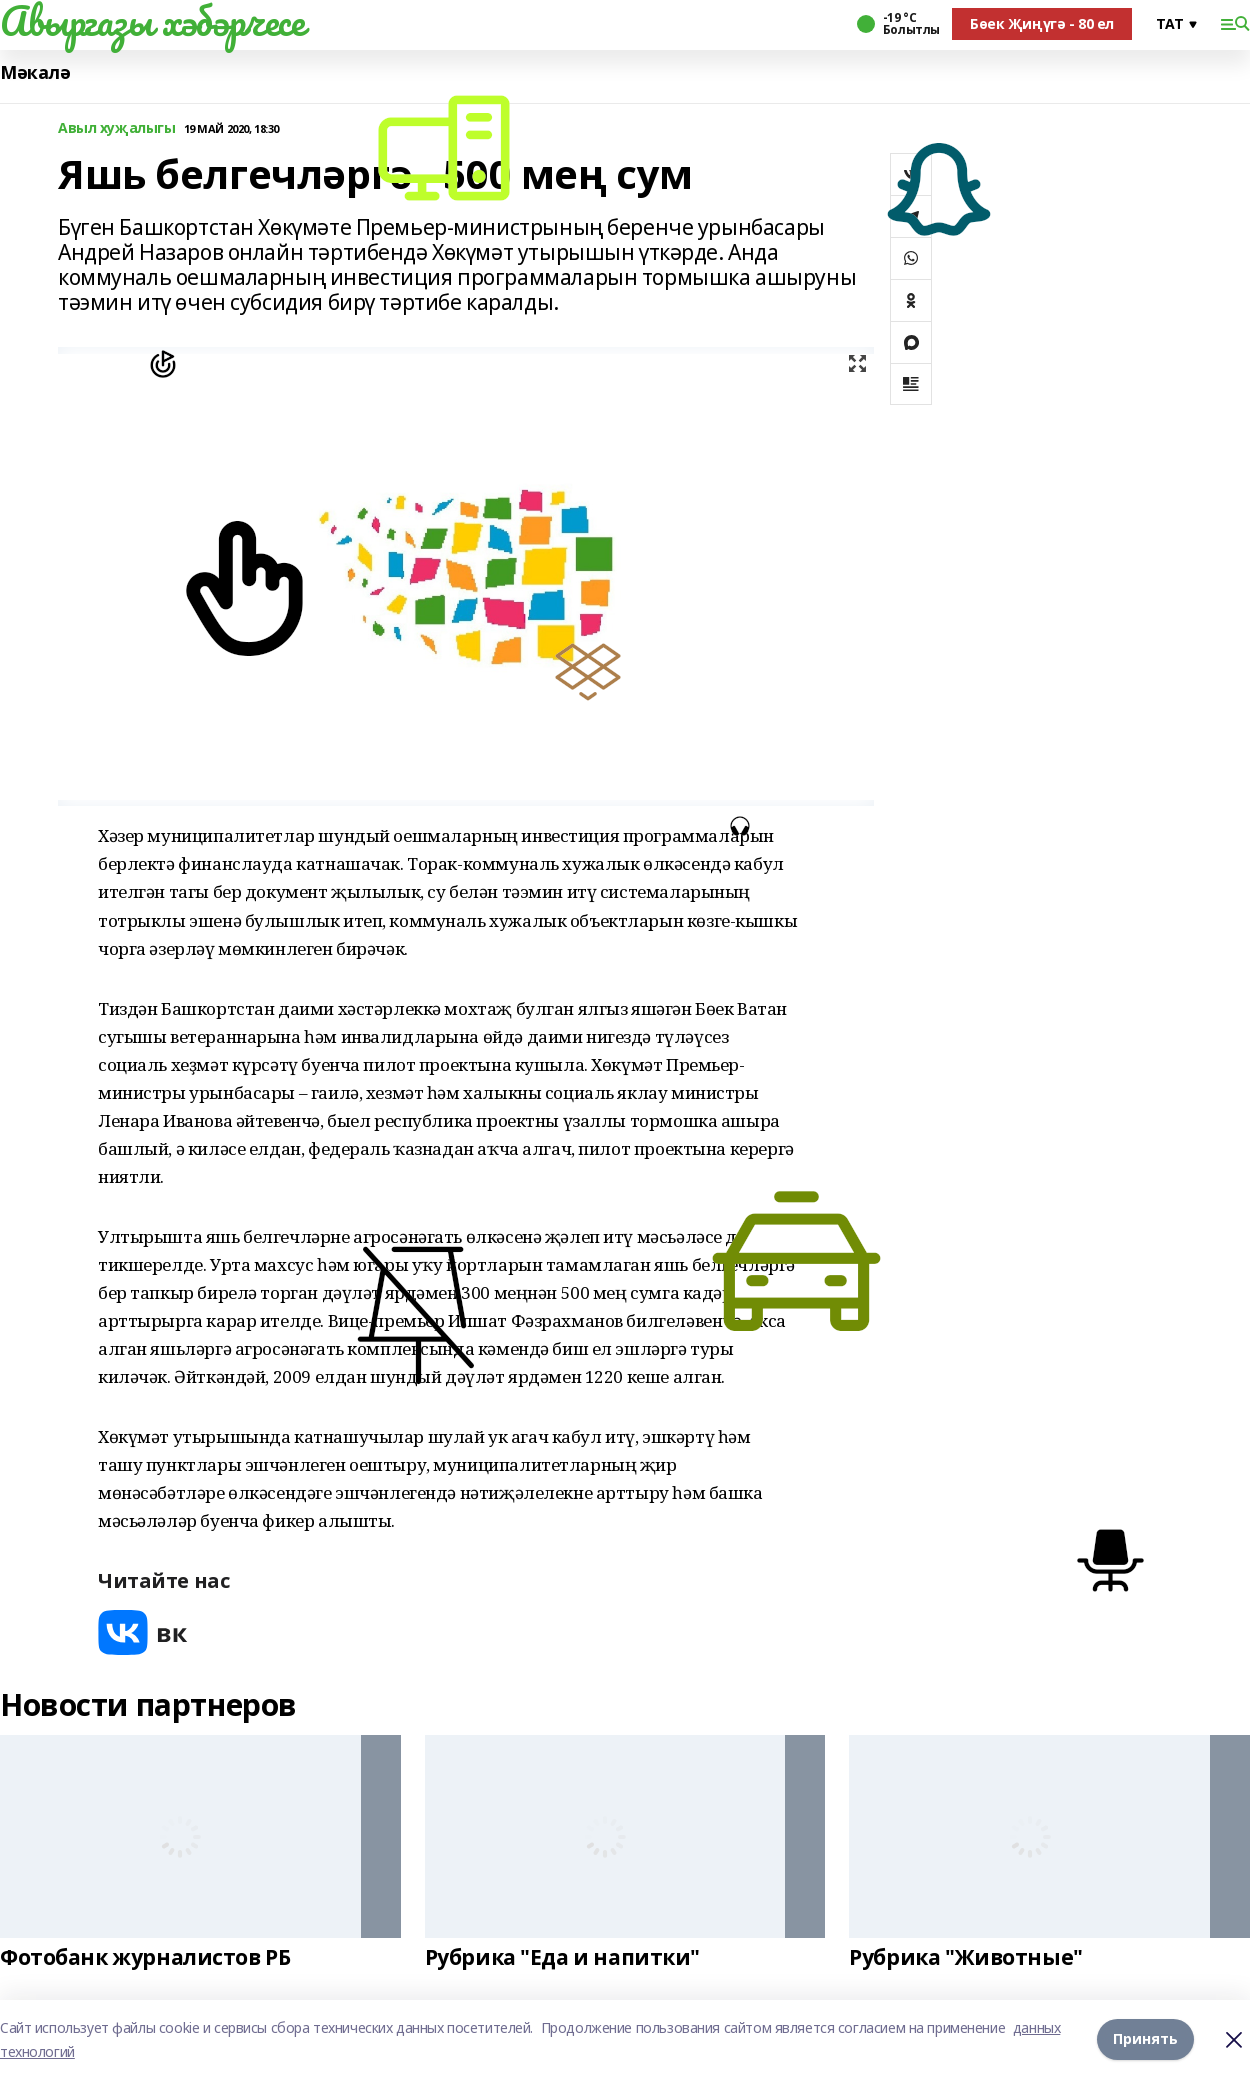 This screenshot has height=2080, width=1250. Describe the element at coordinates (740, 826) in the screenshot. I see `contact customer support` at that location.